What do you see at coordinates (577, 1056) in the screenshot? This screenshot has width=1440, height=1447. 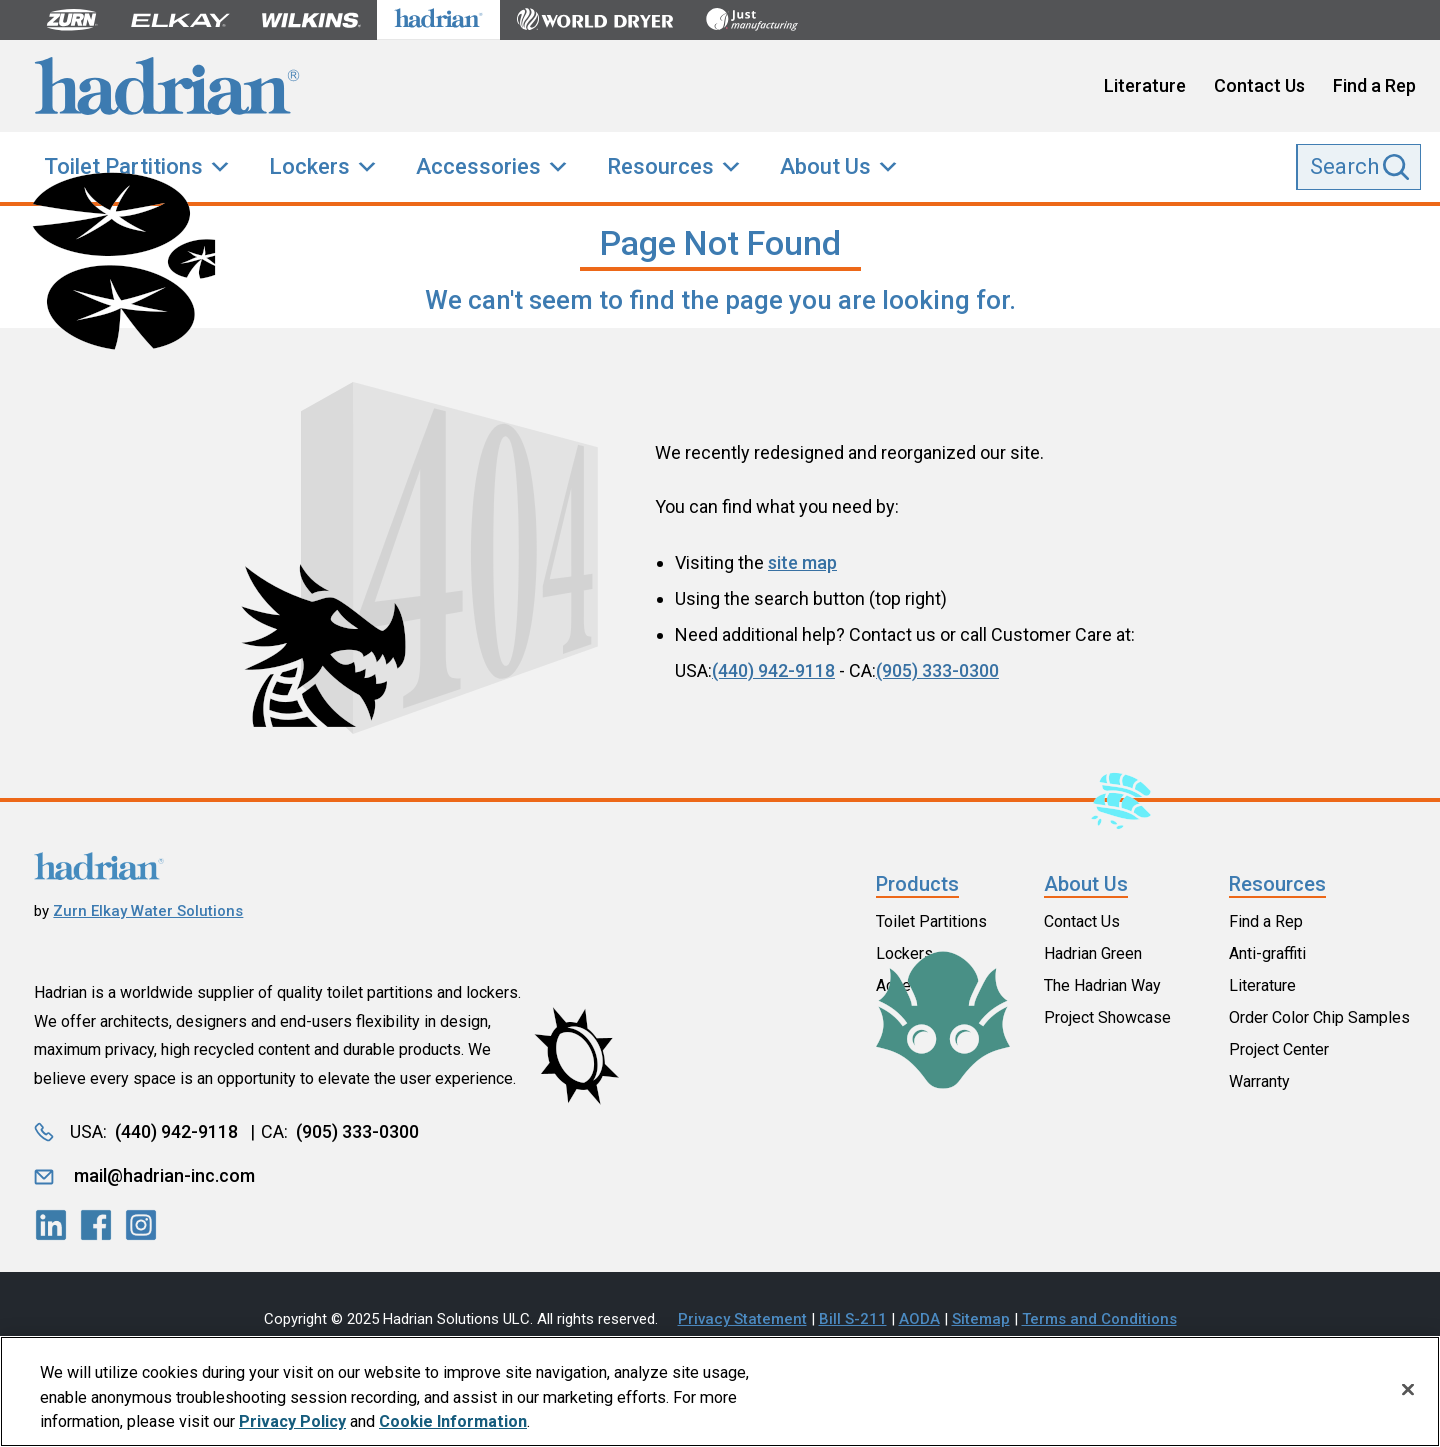 I see `equip a spiked collar accessory to your pet or character` at bounding box center [577, 1056].